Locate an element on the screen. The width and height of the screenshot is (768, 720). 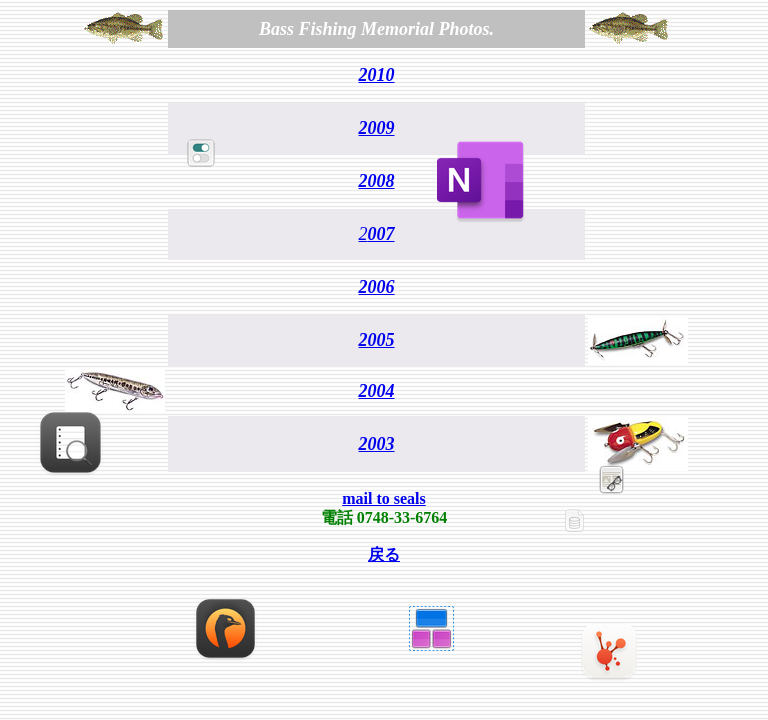
open Microsoft OneNote is located at coordinates (481, 180).